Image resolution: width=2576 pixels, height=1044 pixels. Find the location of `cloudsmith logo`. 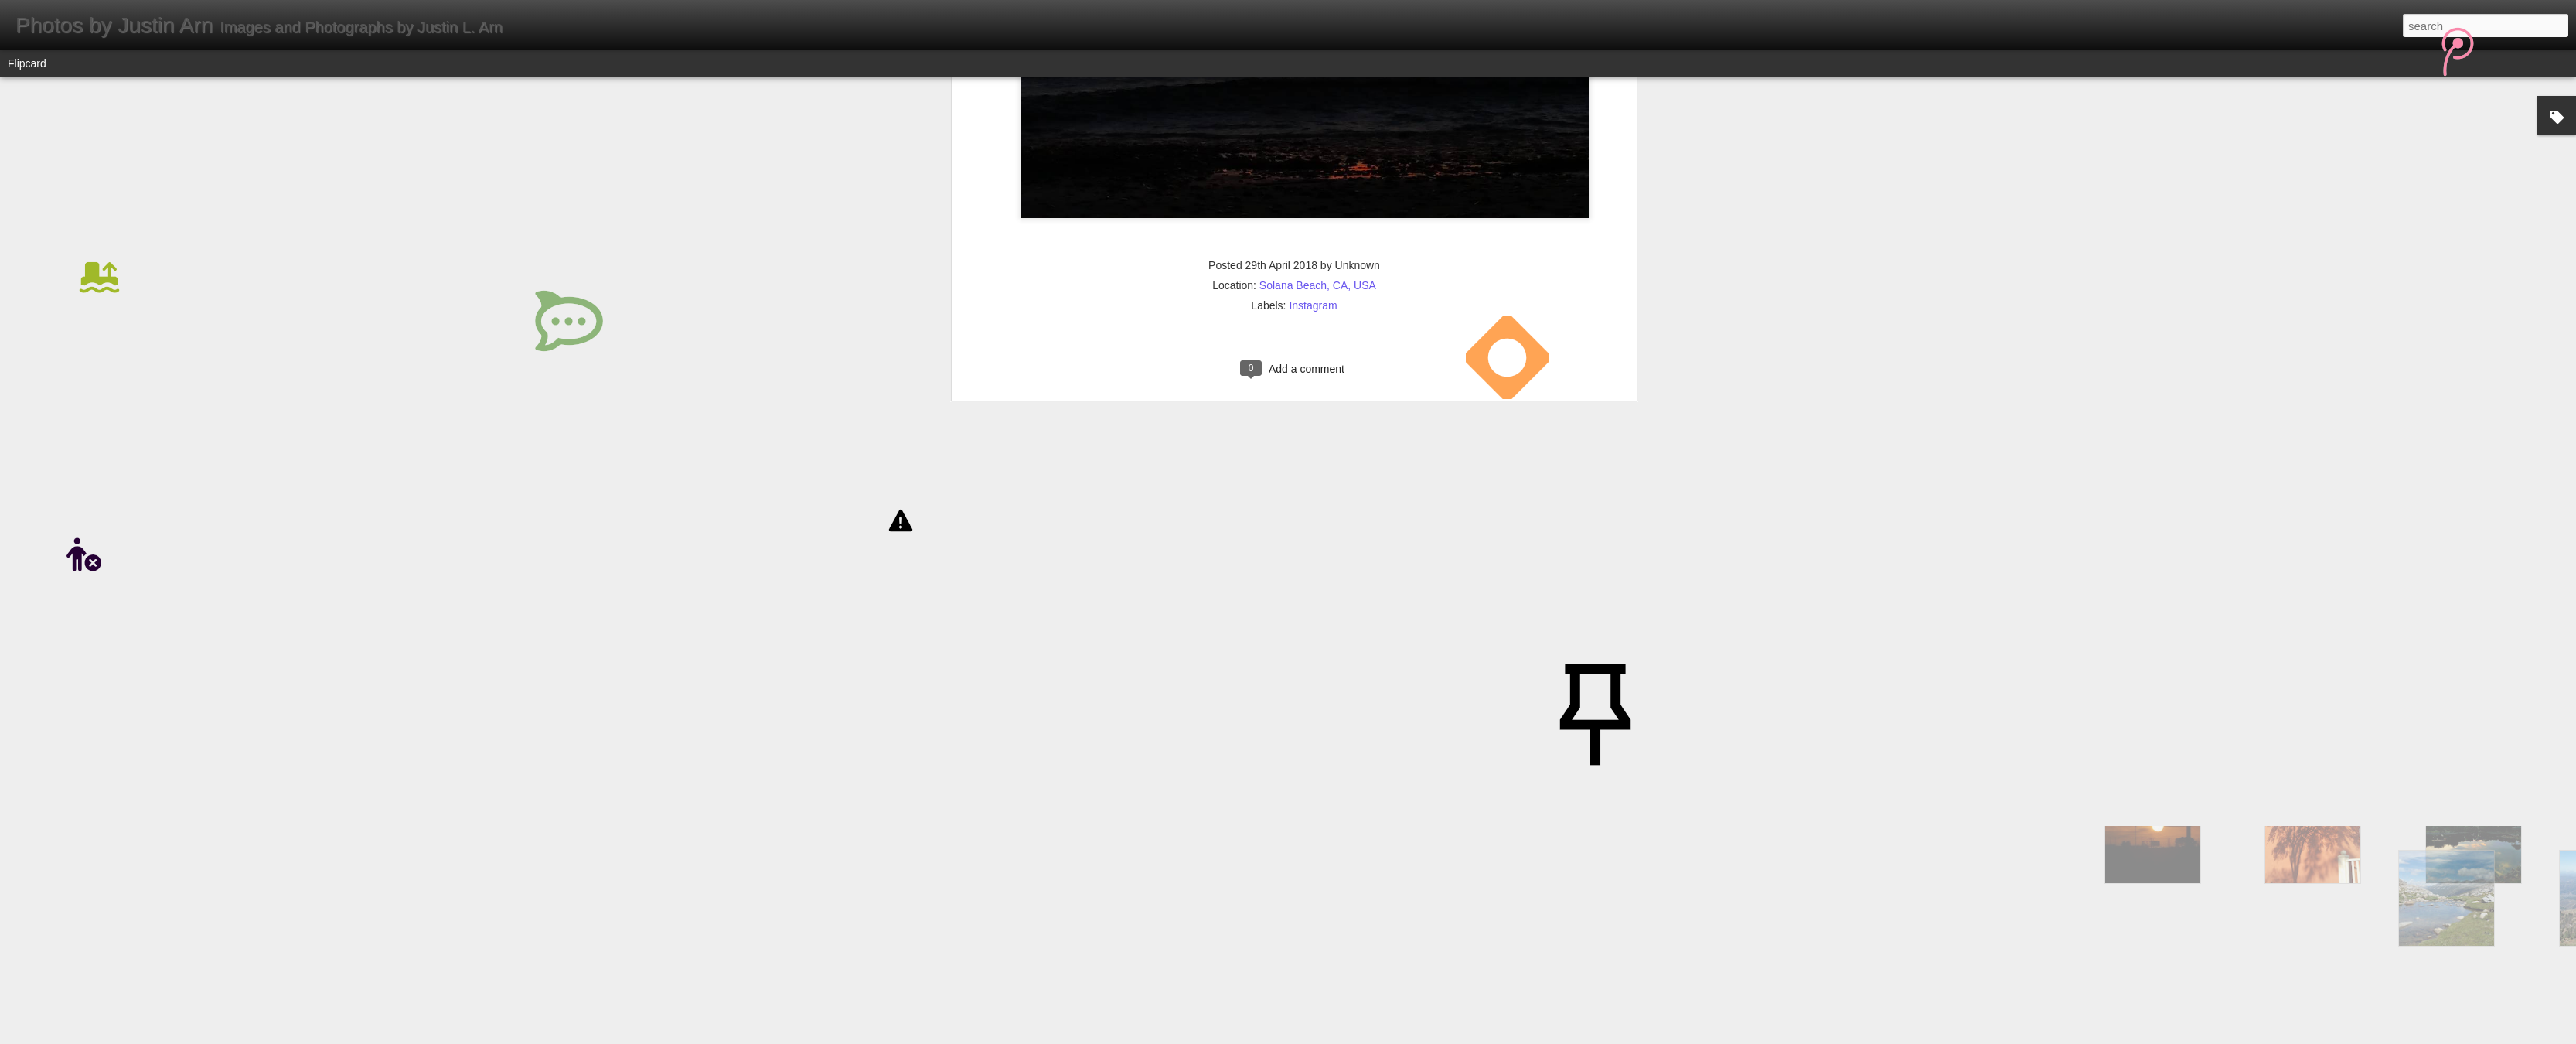

cloudsmith logo is located at coordinates (1507, 357).